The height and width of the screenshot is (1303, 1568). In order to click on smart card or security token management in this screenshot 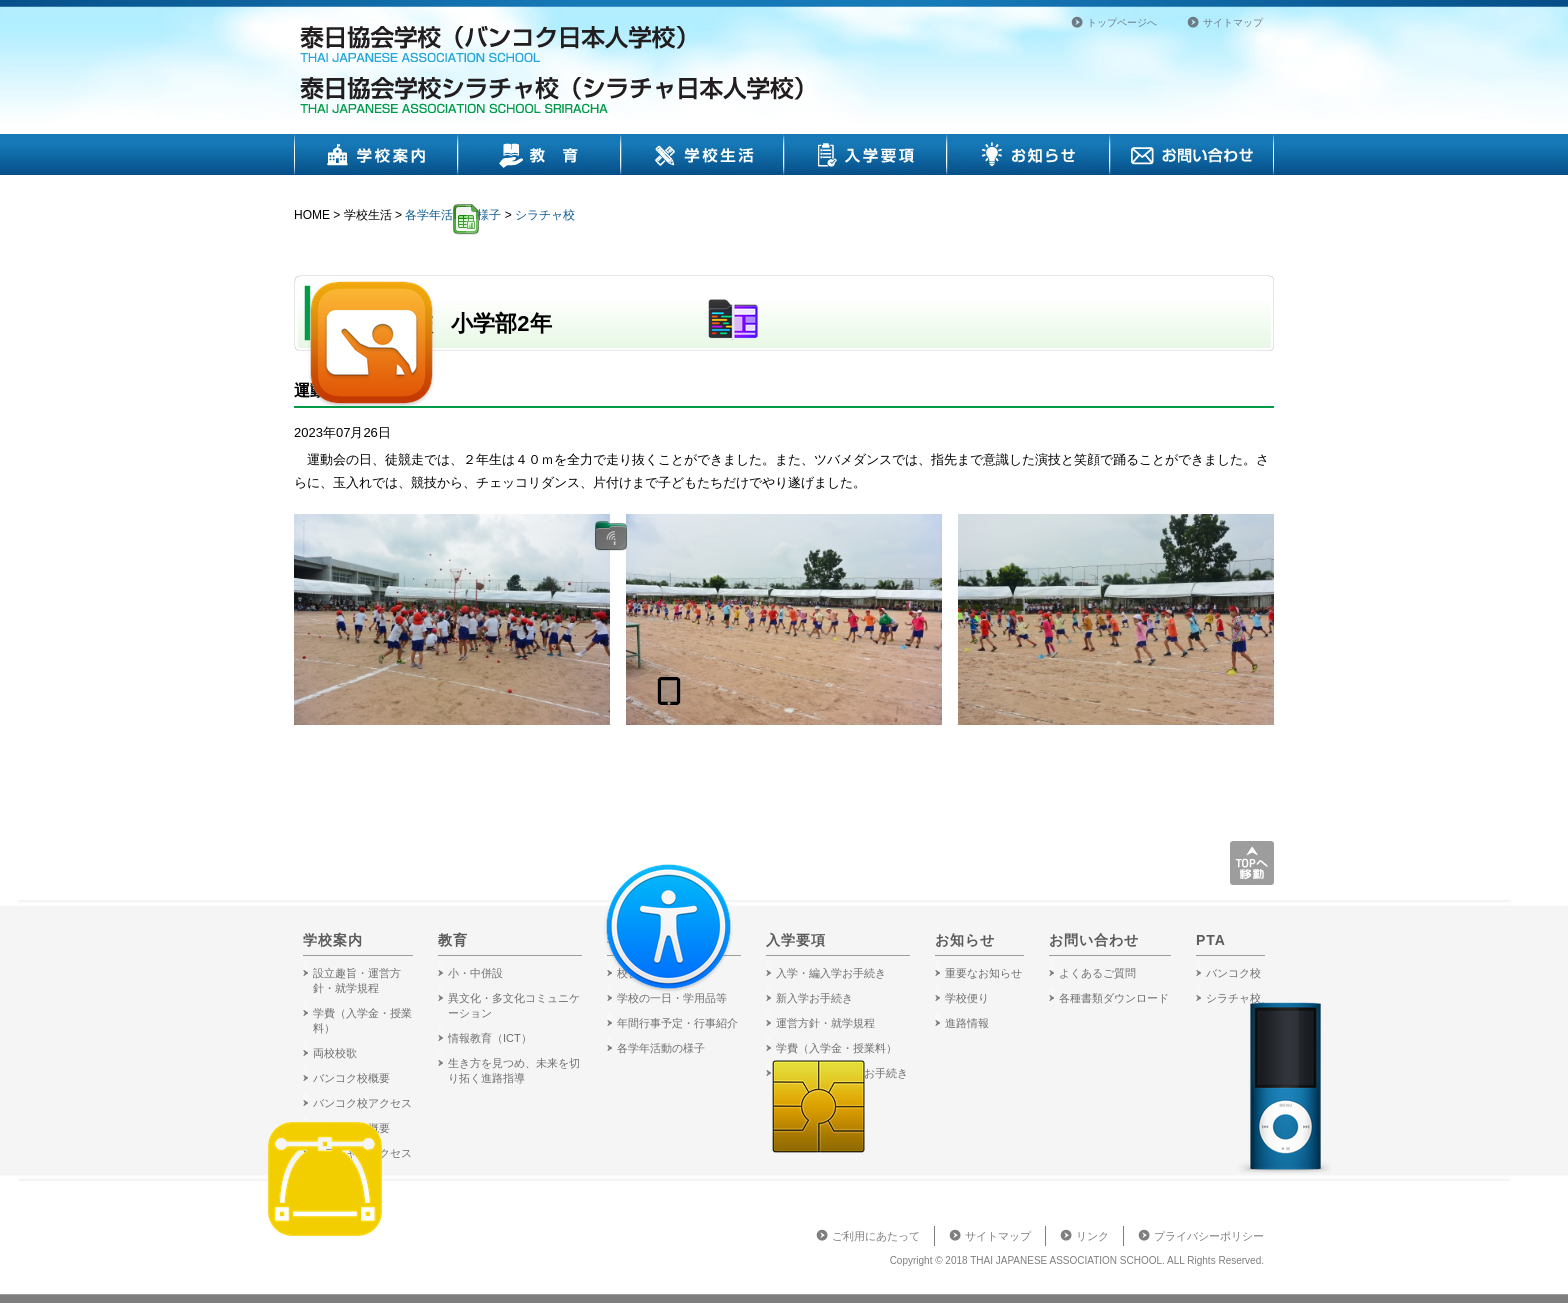, I will do `click(818, 1106)`.